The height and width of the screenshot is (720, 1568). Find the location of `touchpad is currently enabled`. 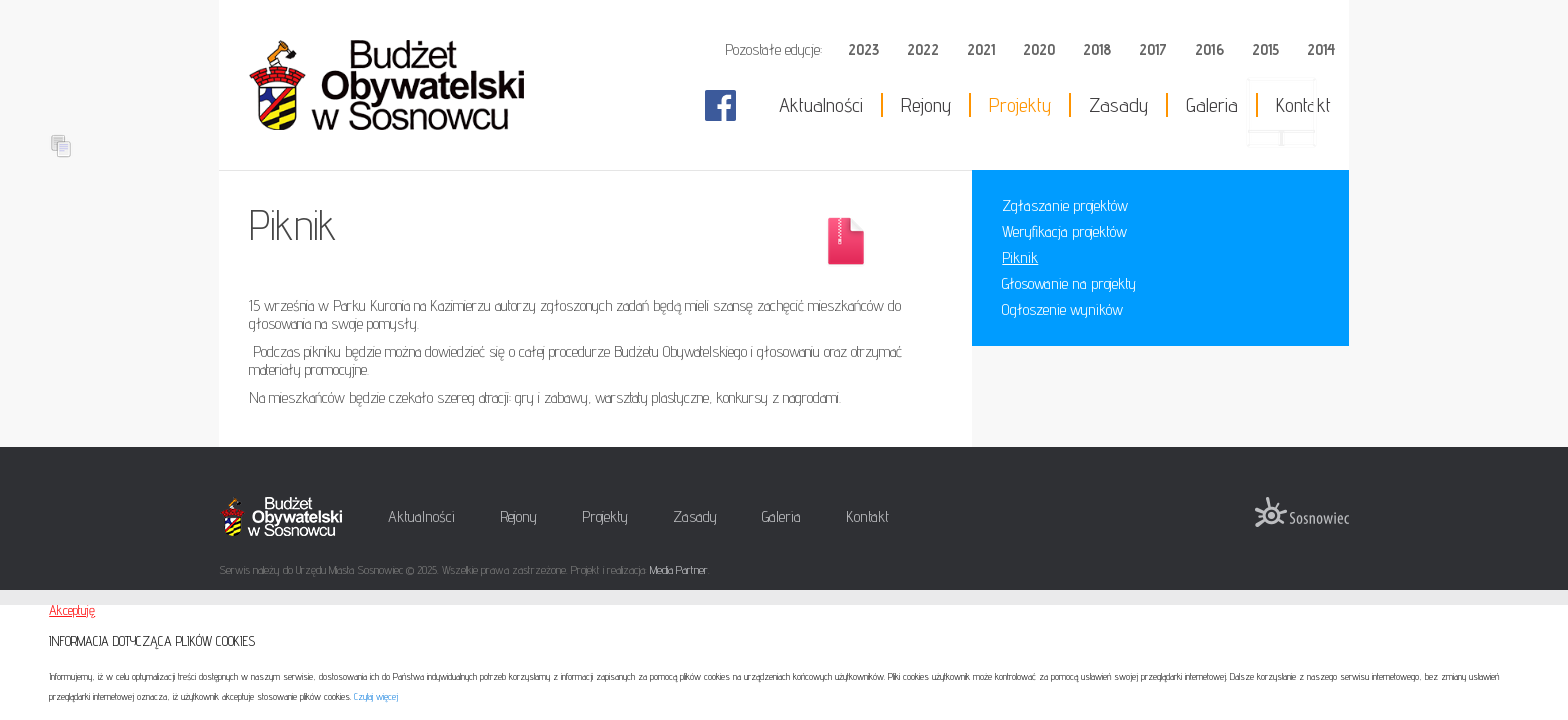

touchpad is currently enabled is located at coordinates (1281, 112).